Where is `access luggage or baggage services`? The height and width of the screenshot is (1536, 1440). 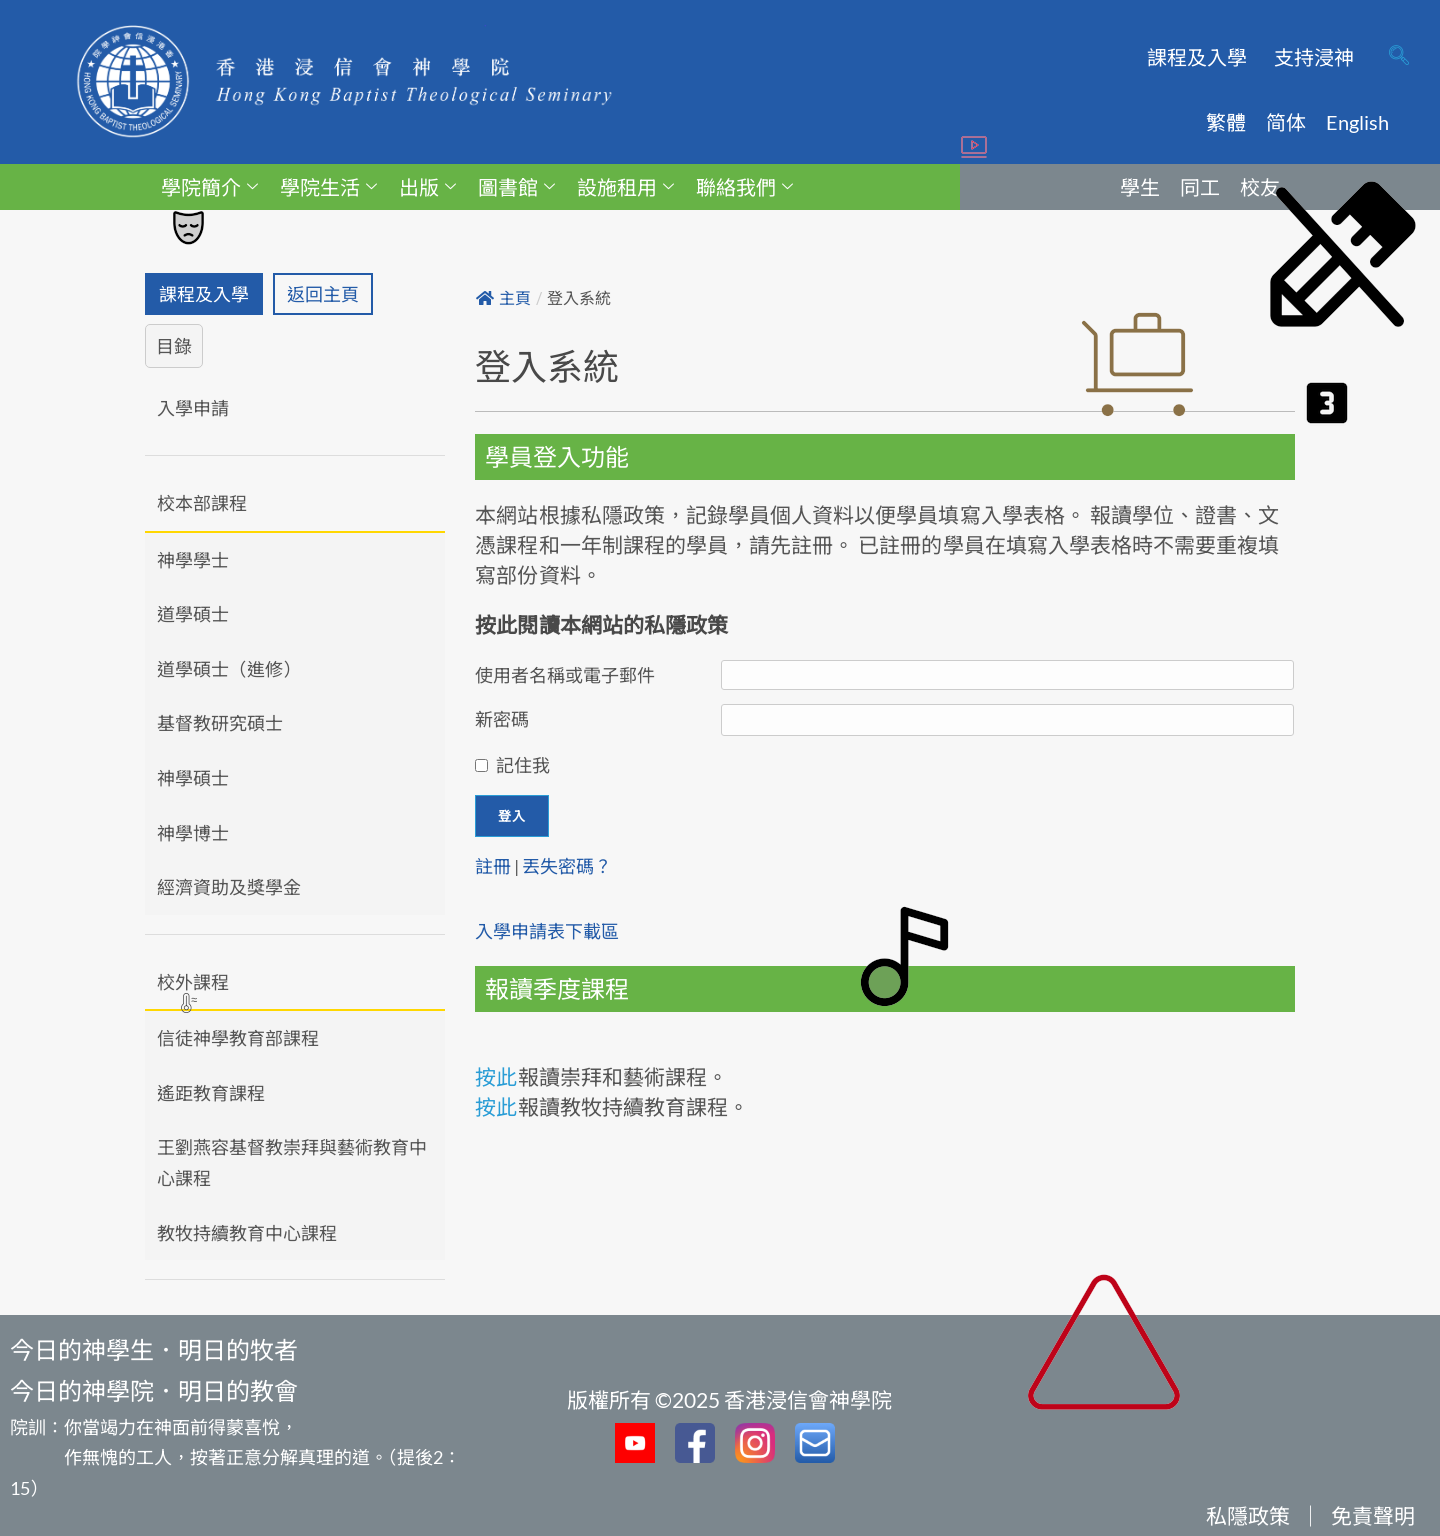
access luggage or baggage services is located at coordinates (1135, 362).